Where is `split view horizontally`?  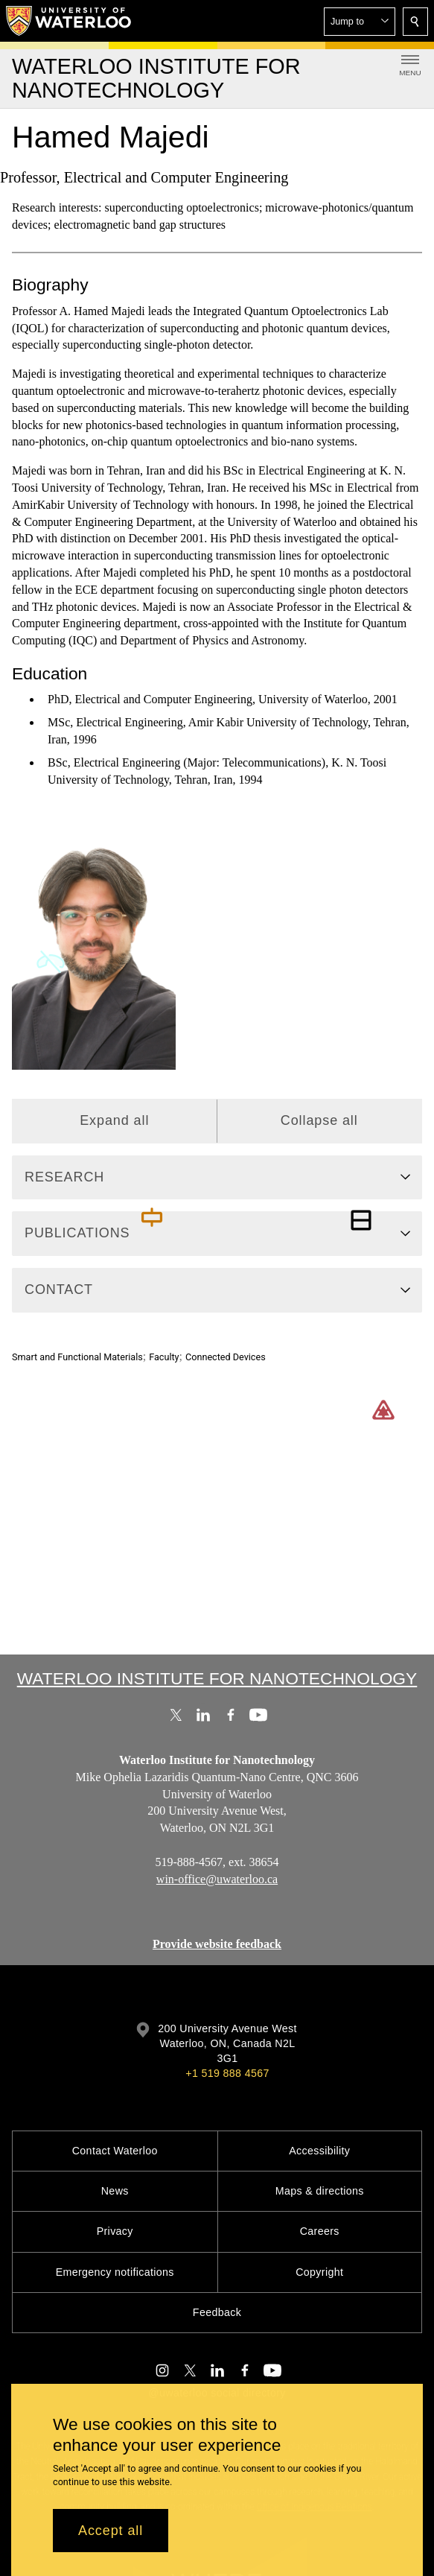
split view horizontally is located at coordinates (361, 1220).